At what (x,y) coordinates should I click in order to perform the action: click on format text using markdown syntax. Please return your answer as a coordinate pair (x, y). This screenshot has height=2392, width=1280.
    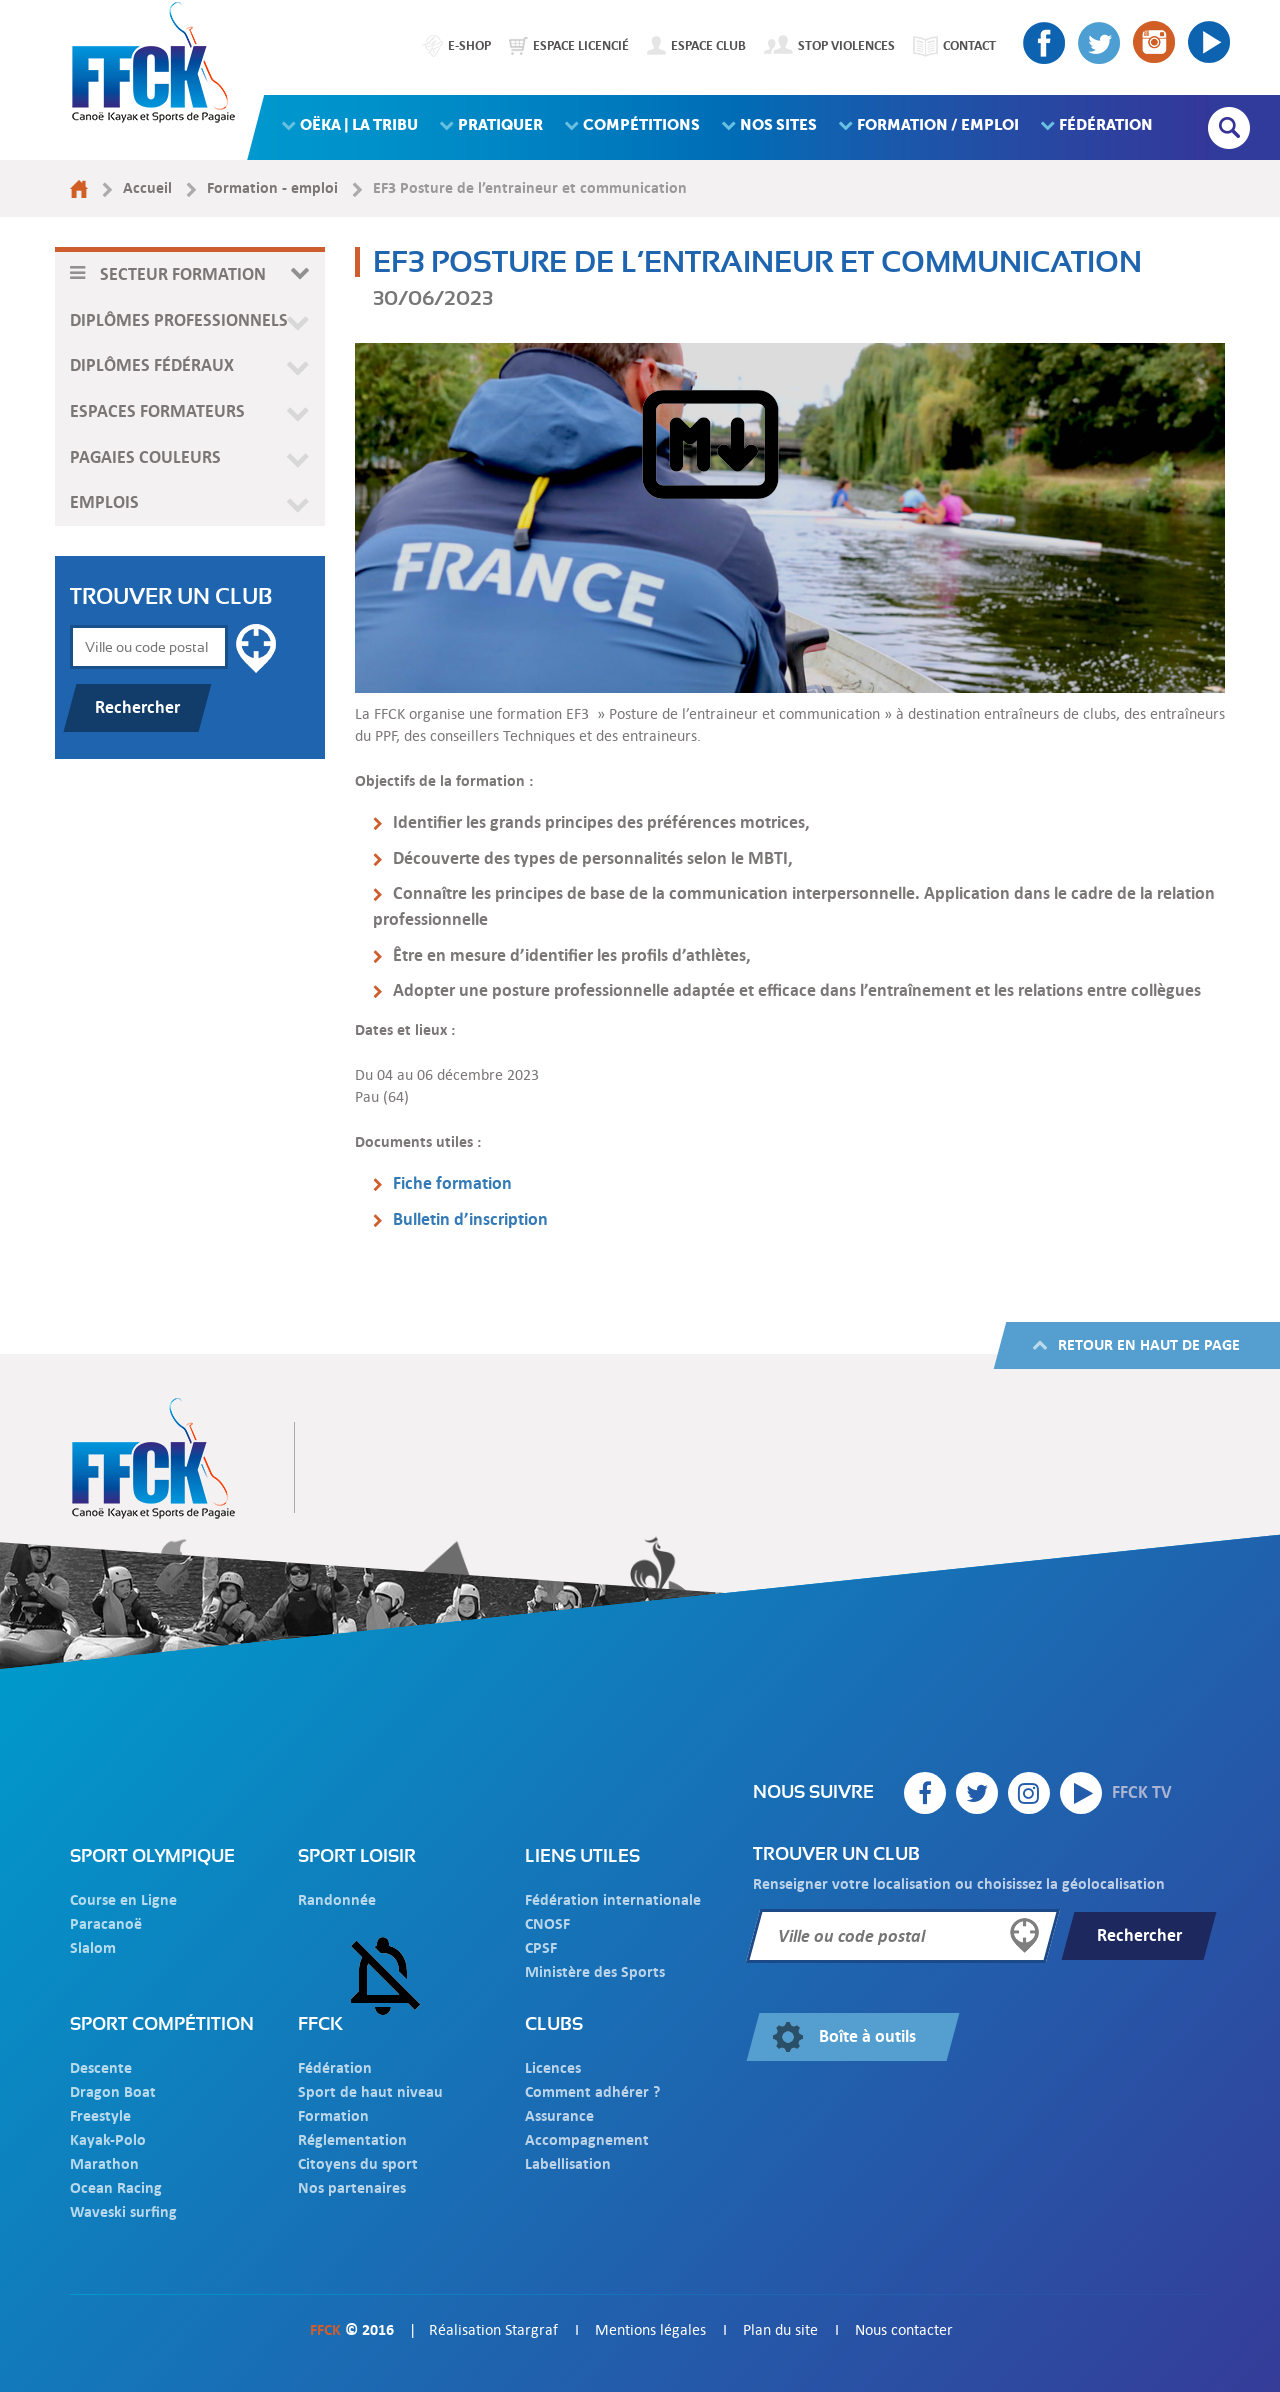
    Looking at the image, I should click on (710, 444).